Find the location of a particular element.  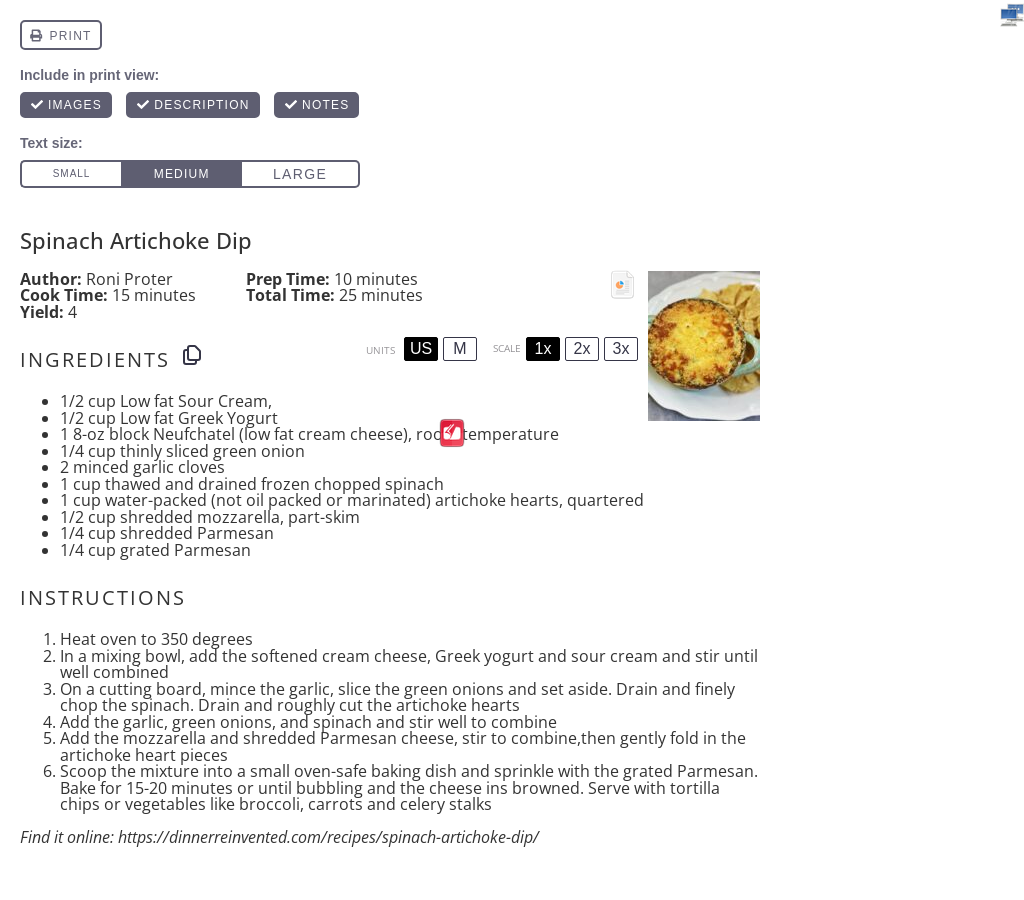

open an eps vector file is located at coordinates (452, 433).